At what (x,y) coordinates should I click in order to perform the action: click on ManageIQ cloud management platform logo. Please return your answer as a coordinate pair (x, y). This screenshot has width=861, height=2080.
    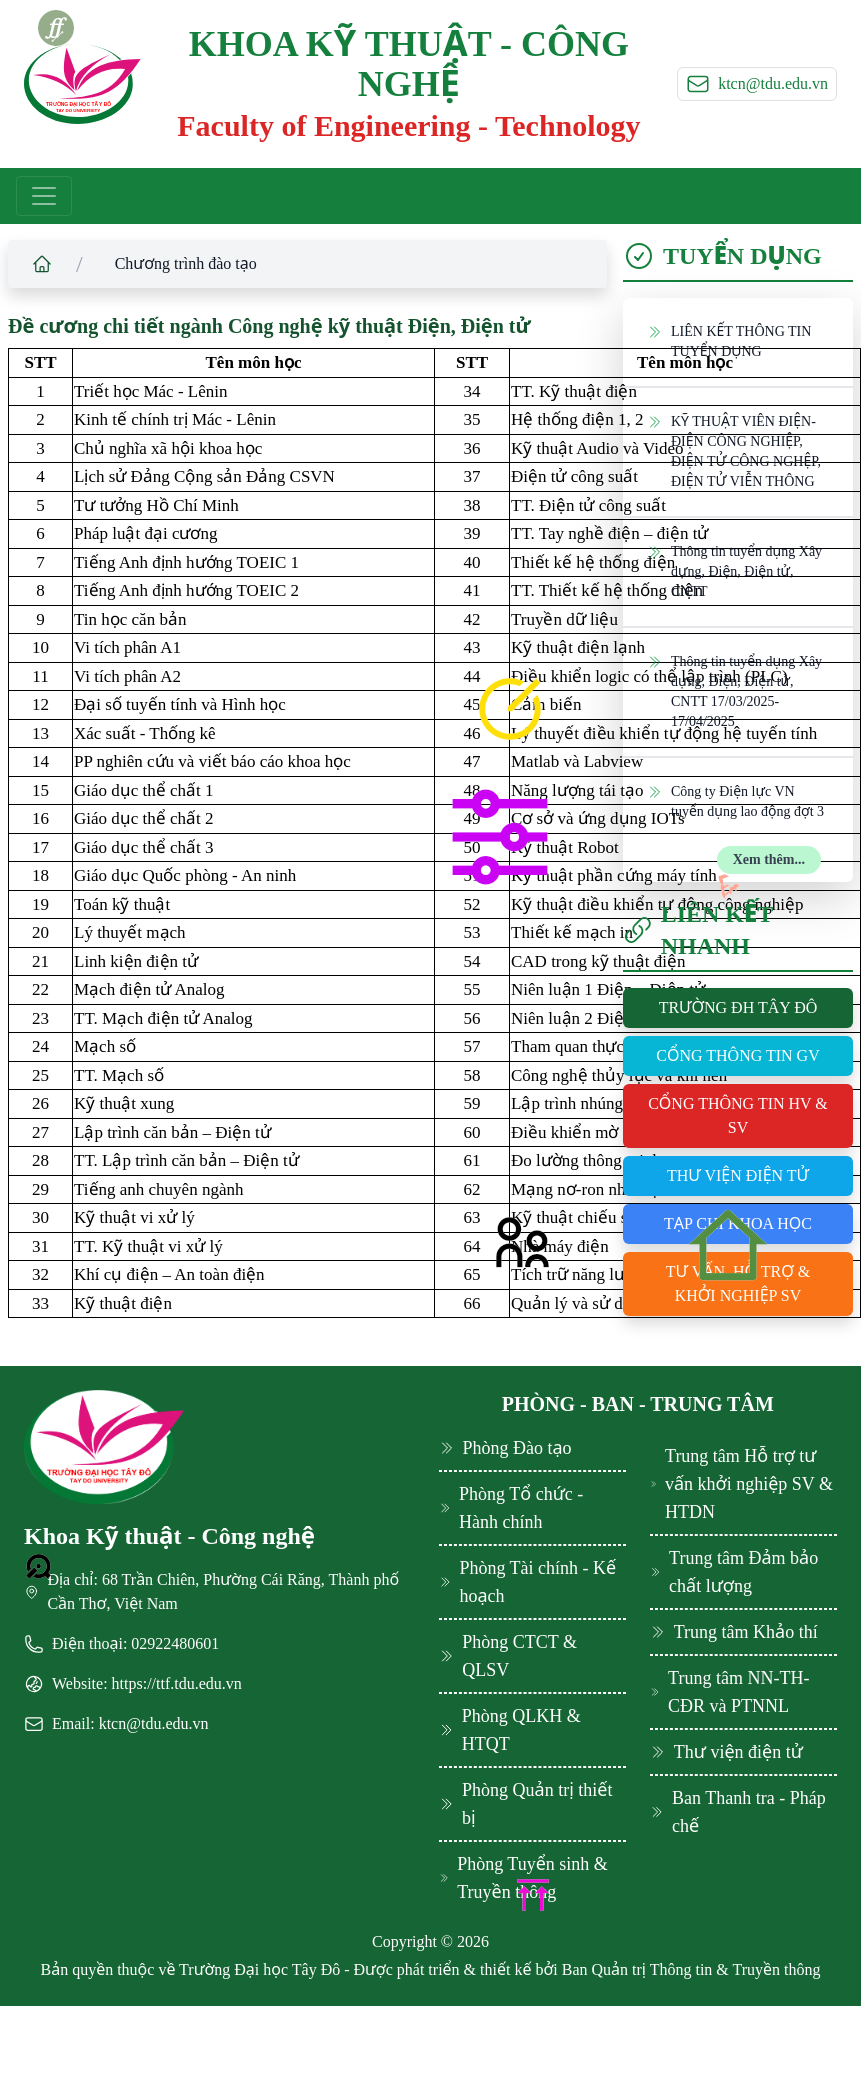
    Looking at the image, I should click on (38, 1566).